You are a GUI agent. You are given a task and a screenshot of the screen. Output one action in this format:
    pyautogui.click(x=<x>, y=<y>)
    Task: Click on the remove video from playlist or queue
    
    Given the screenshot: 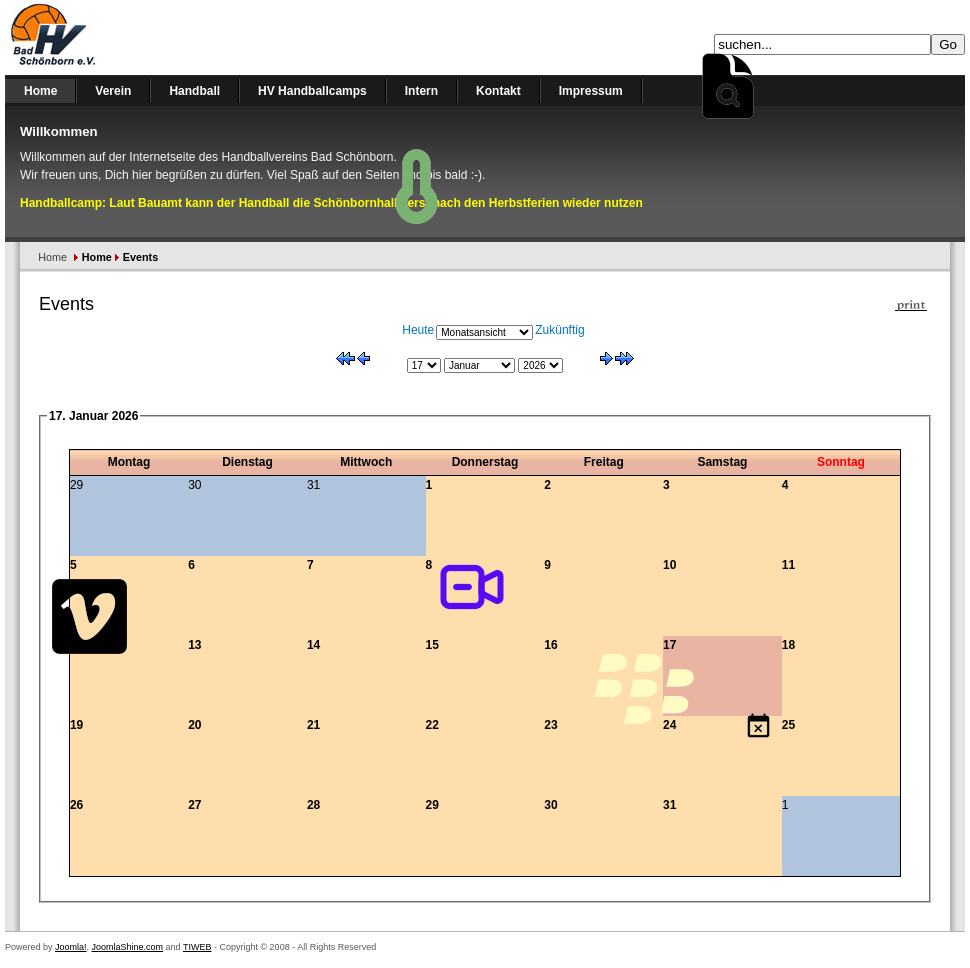 What is the action you would take?
    pyautogui.click(x=472, y=587)
    